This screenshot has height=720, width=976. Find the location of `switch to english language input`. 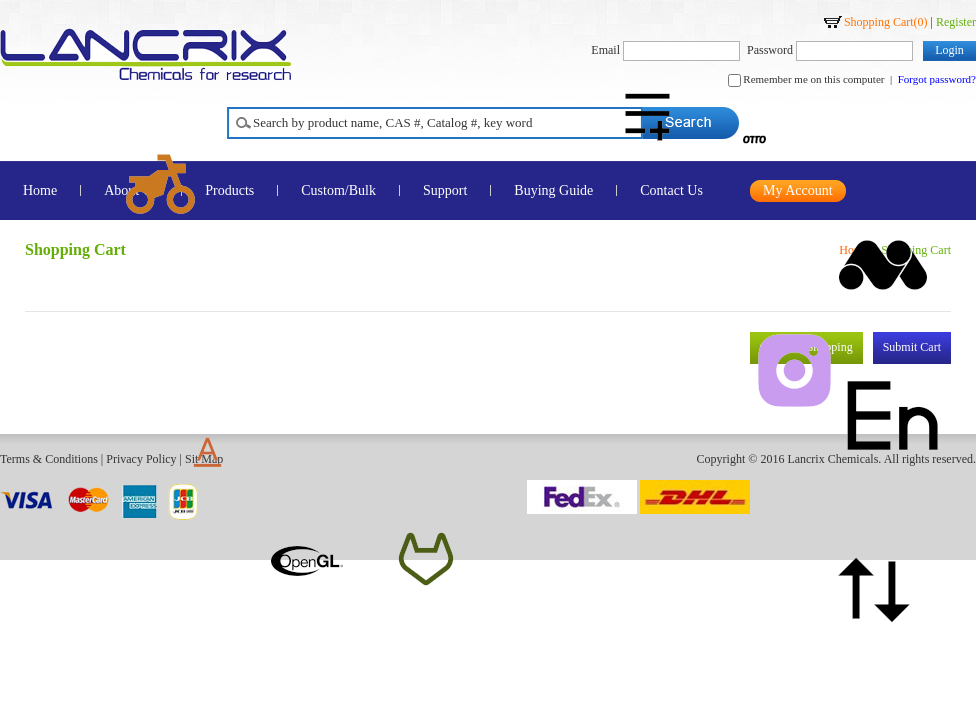

switch to english language input is located at coordinates (890, 415).